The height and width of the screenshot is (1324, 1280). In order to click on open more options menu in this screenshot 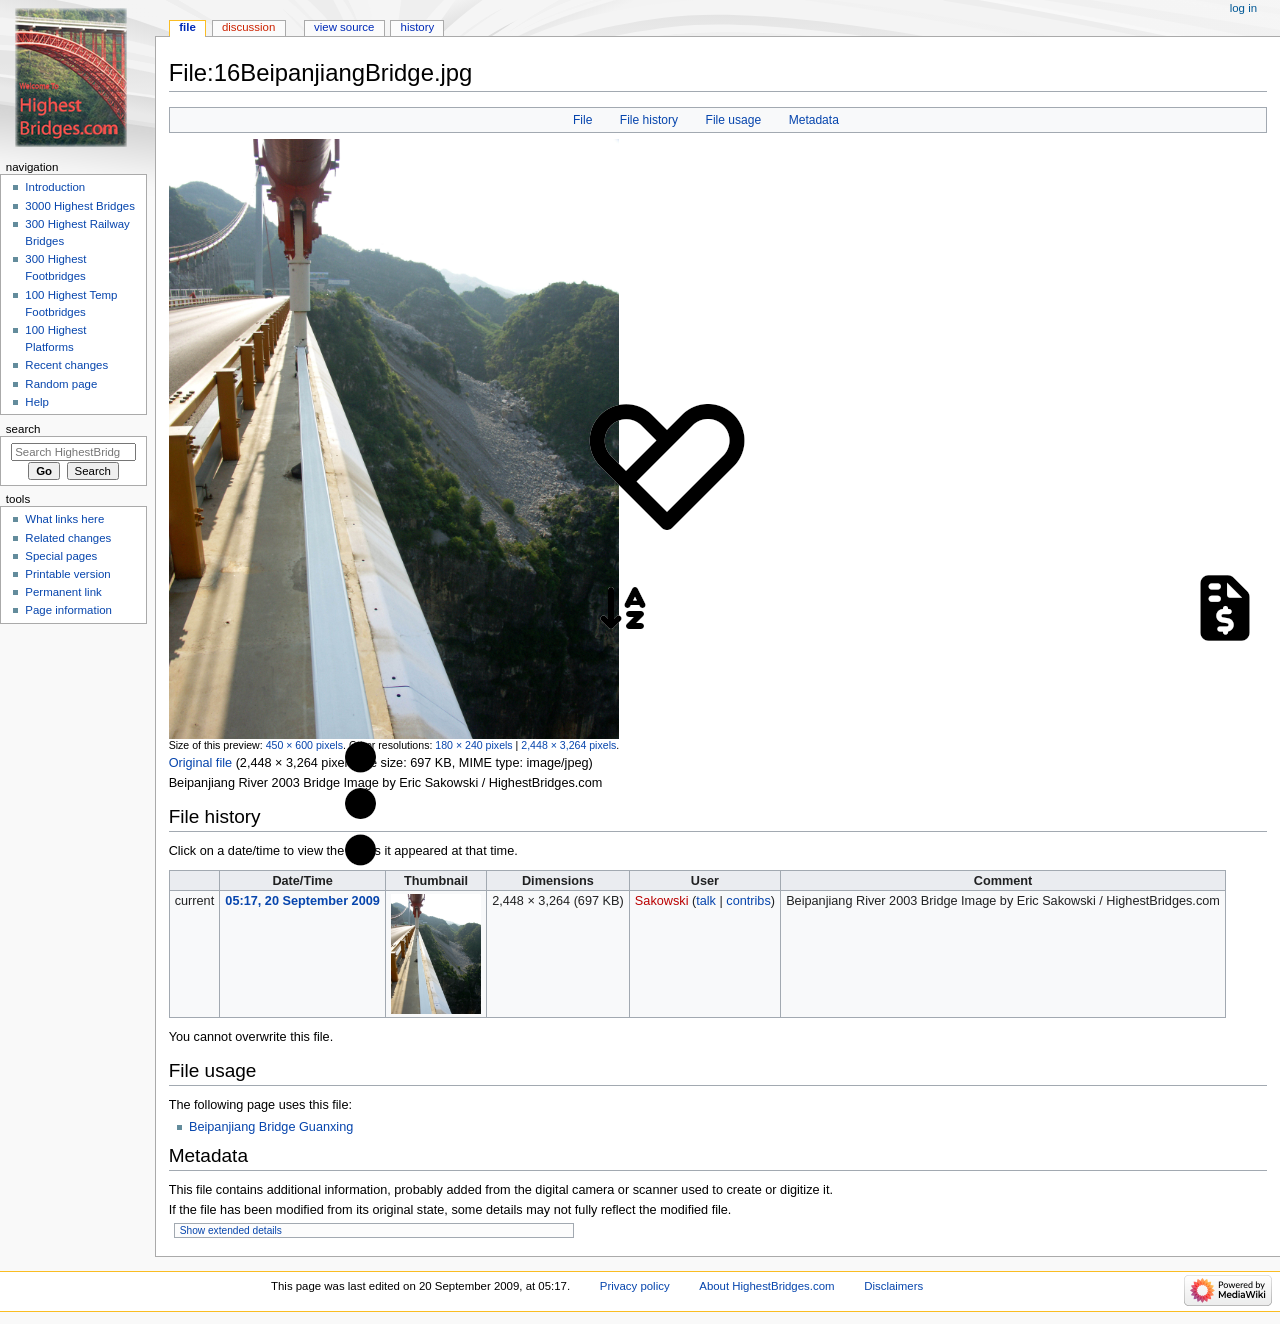, I will do `click(360, 803)`.